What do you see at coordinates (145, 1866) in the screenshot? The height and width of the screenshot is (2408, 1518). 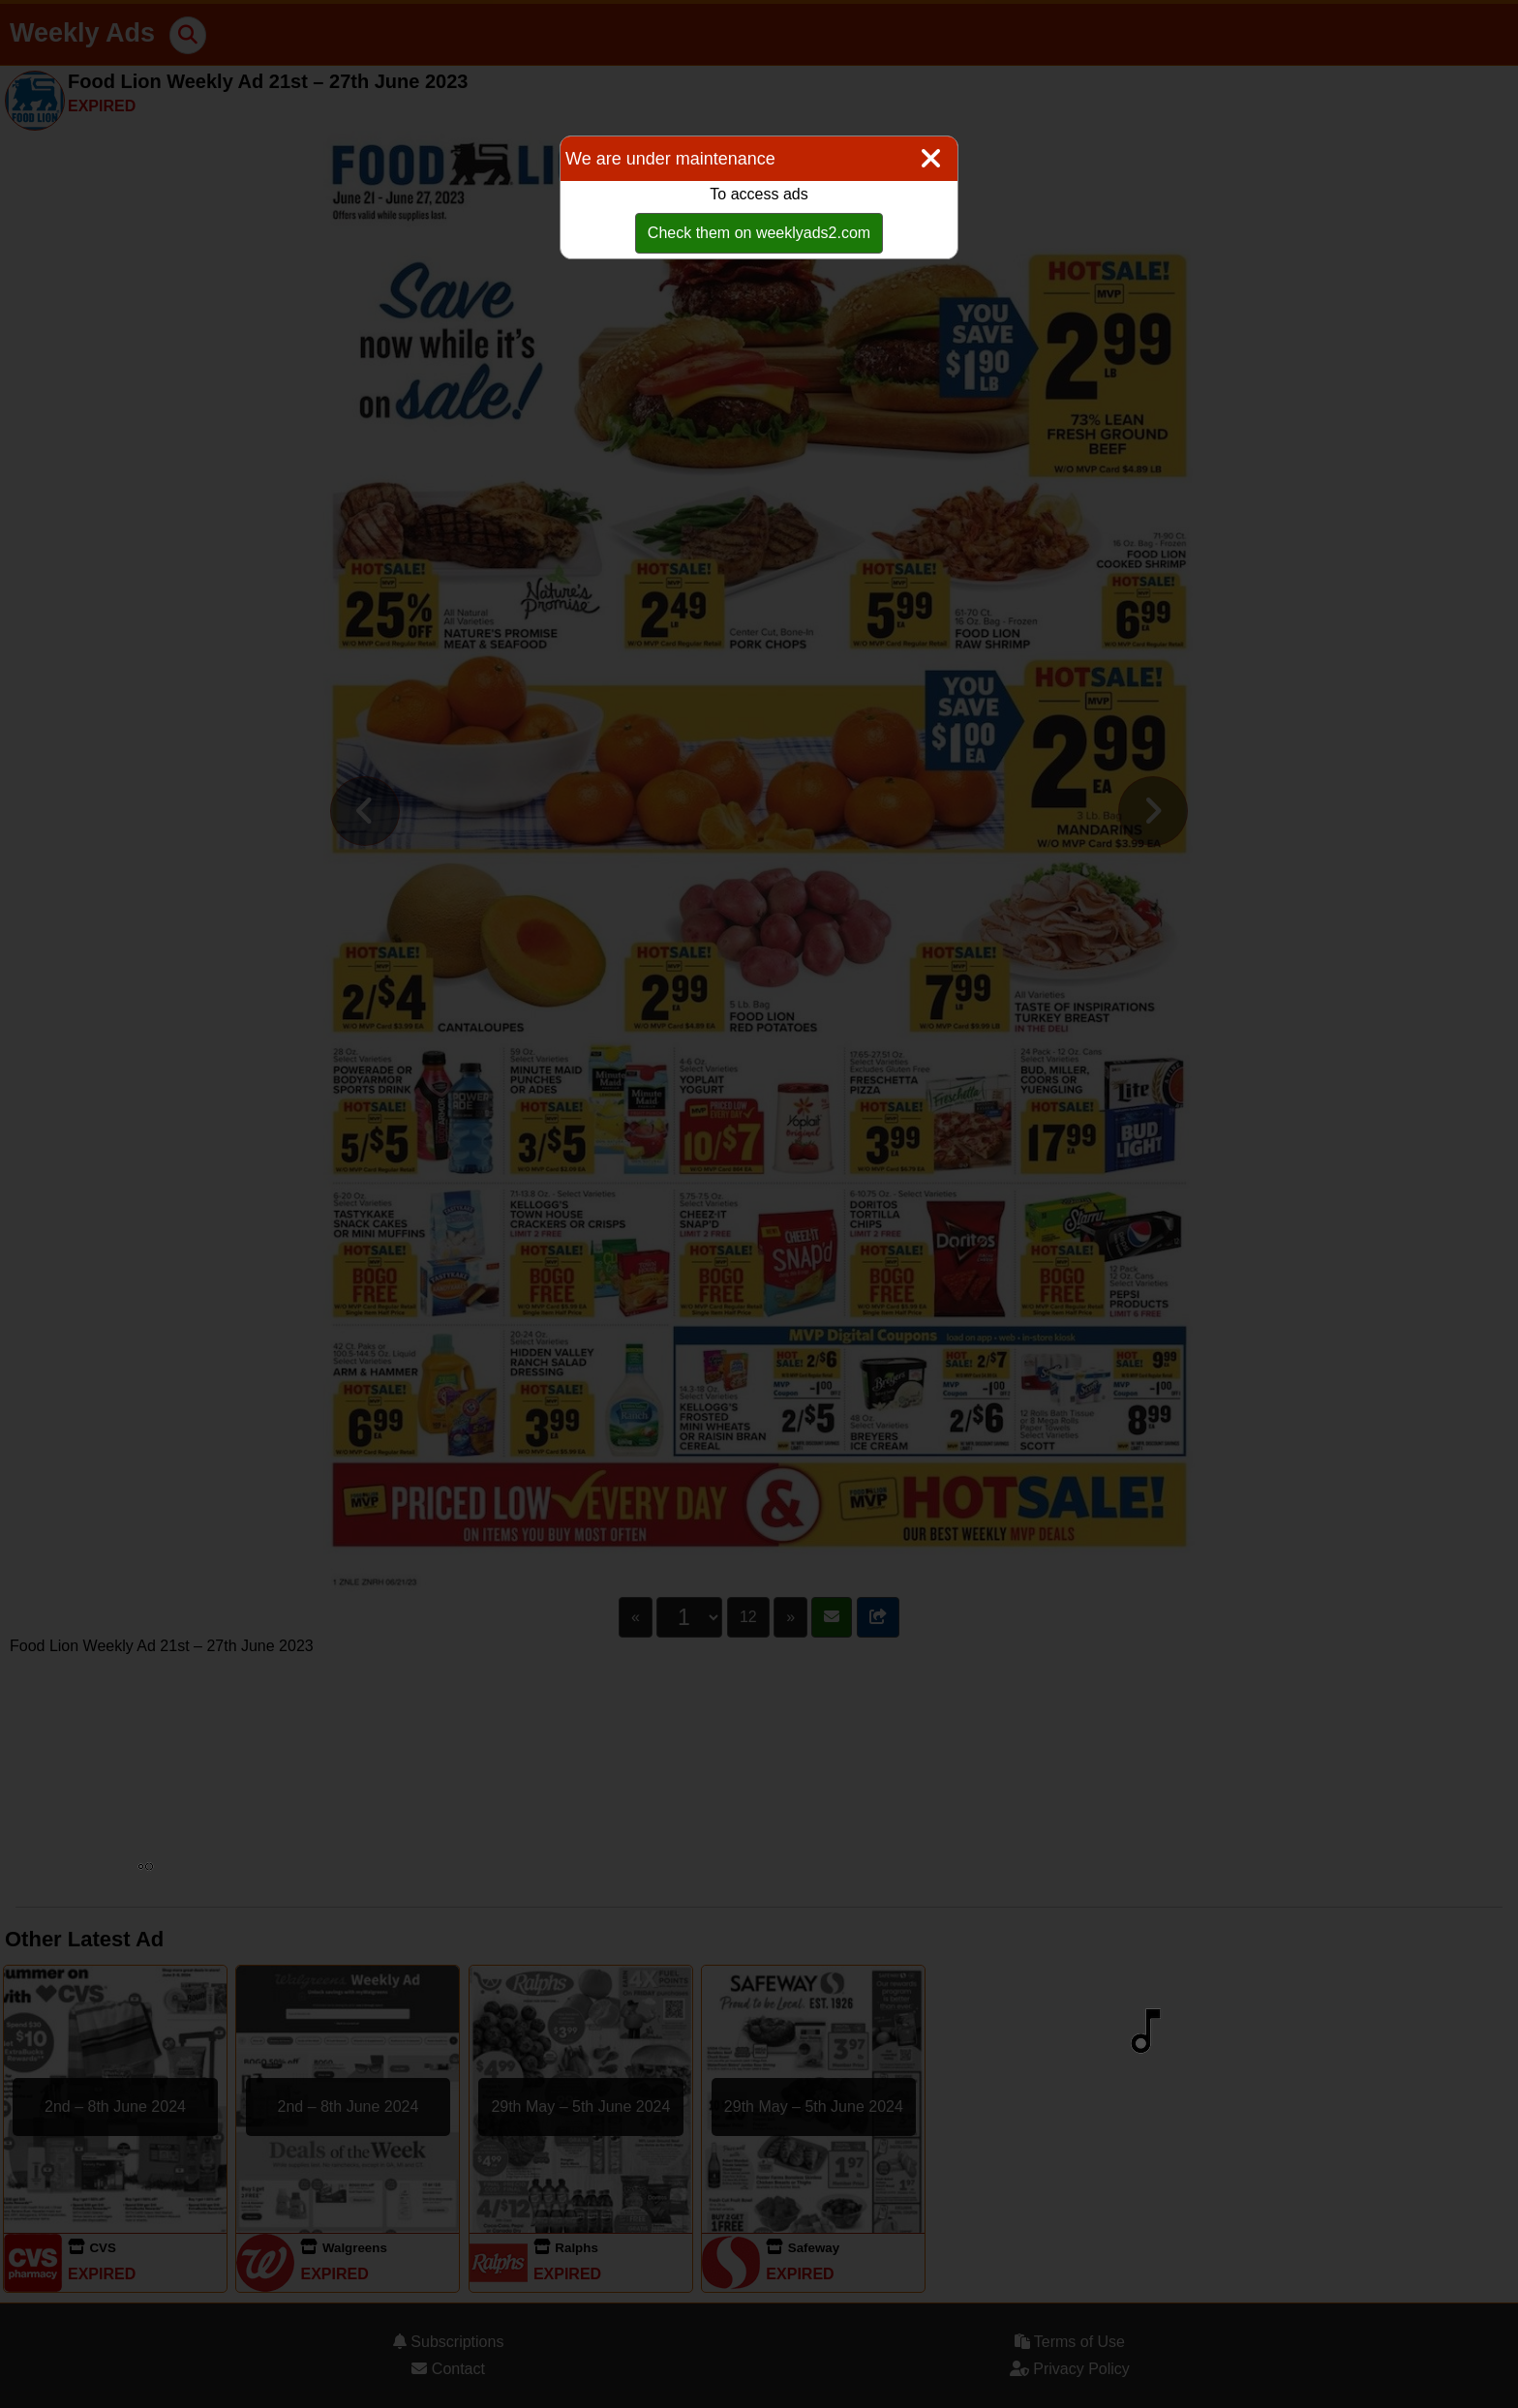 I see `indicates weak HDR signal or low dynamic range` at bounding box center [145, 1866].